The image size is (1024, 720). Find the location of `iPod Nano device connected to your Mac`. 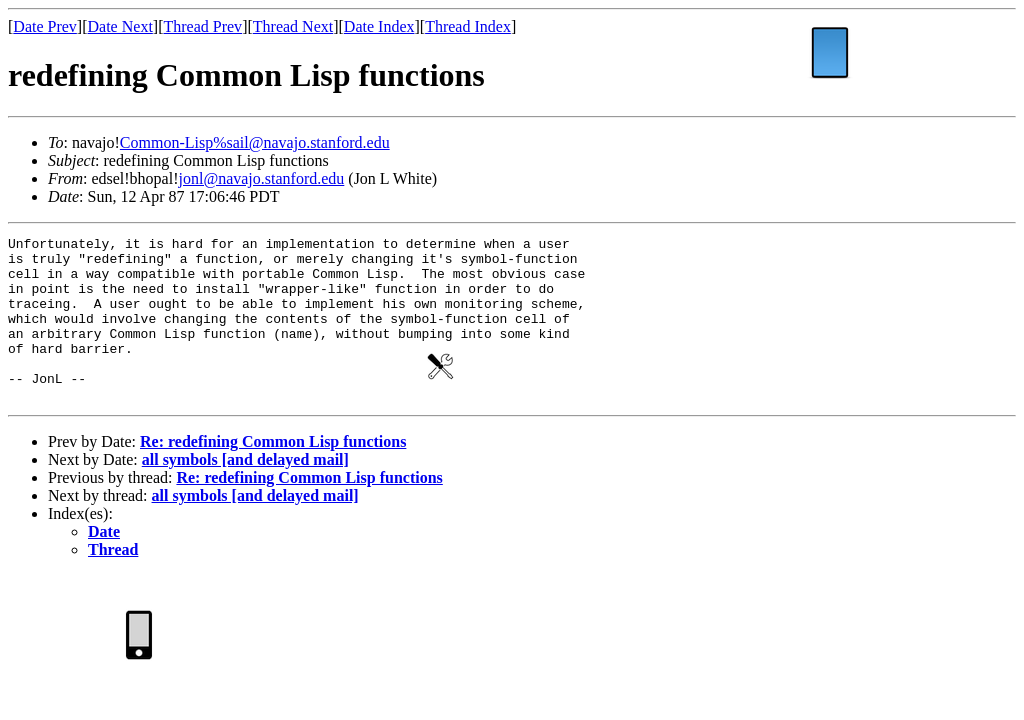

iPod Nano device connected to your Mac is located at coordinates (139, 635).